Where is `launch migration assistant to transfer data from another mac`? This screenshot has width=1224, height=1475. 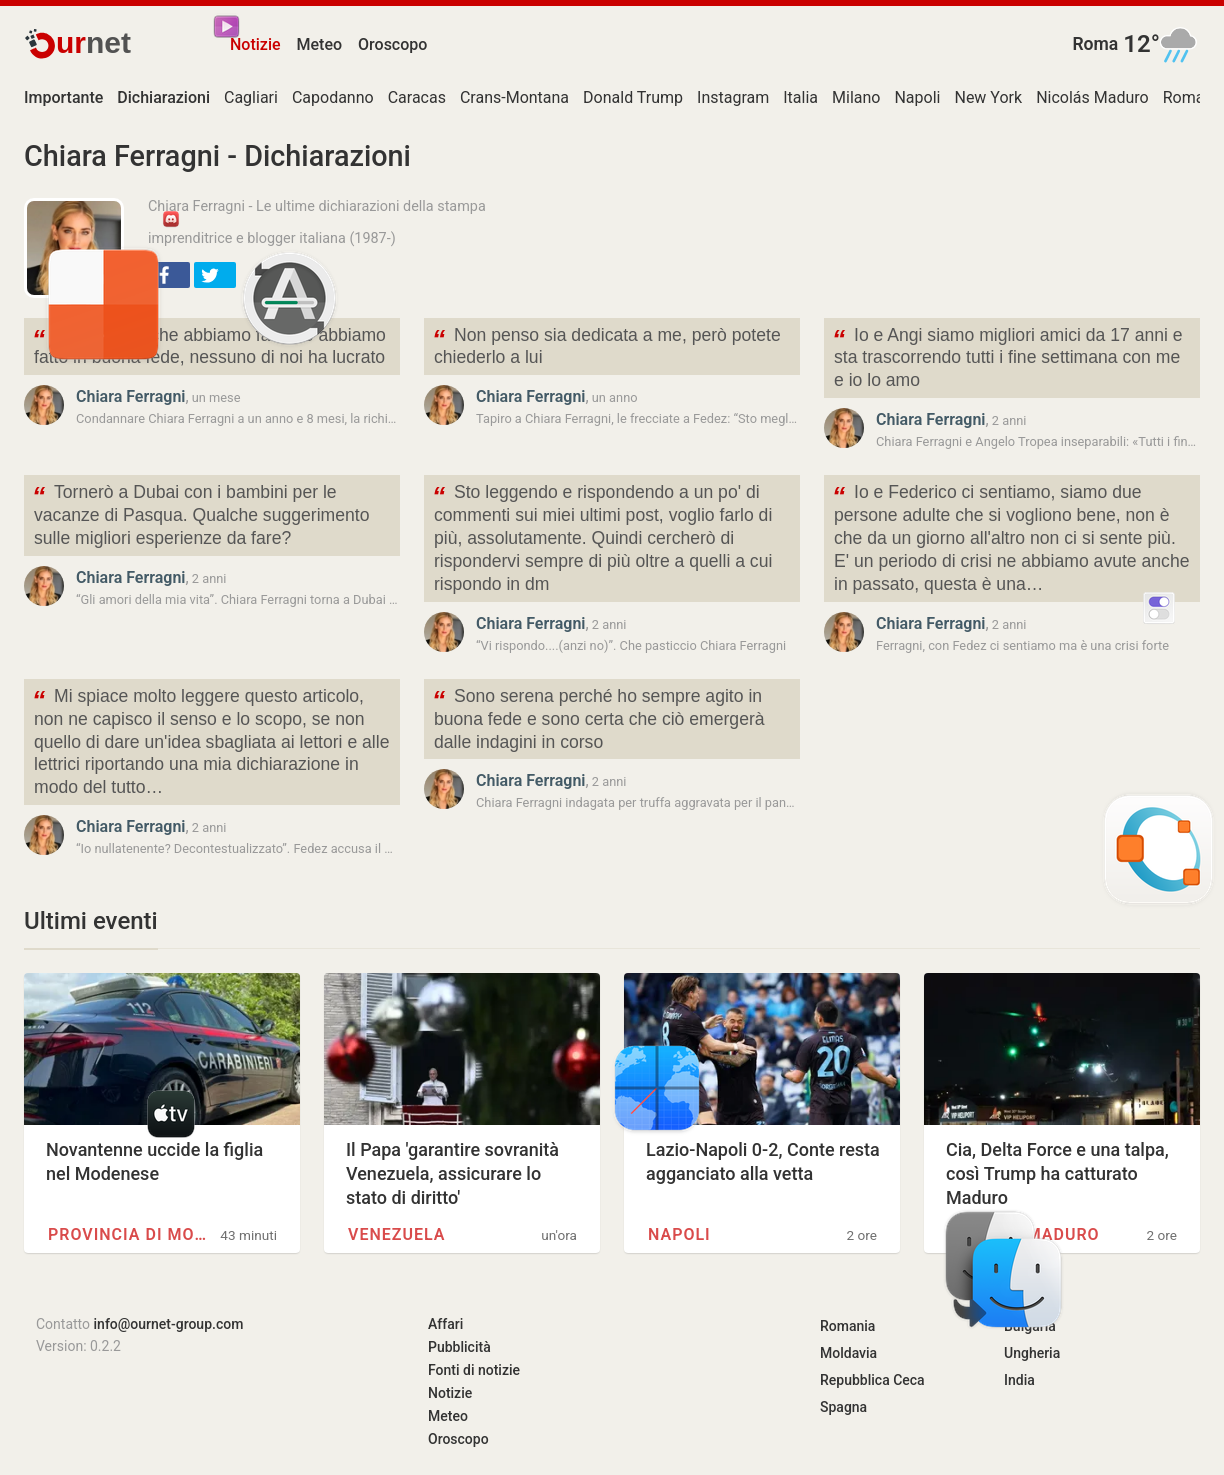
launch migration assistant to transfer data from another mac is located at coordinates (1003, 1269).